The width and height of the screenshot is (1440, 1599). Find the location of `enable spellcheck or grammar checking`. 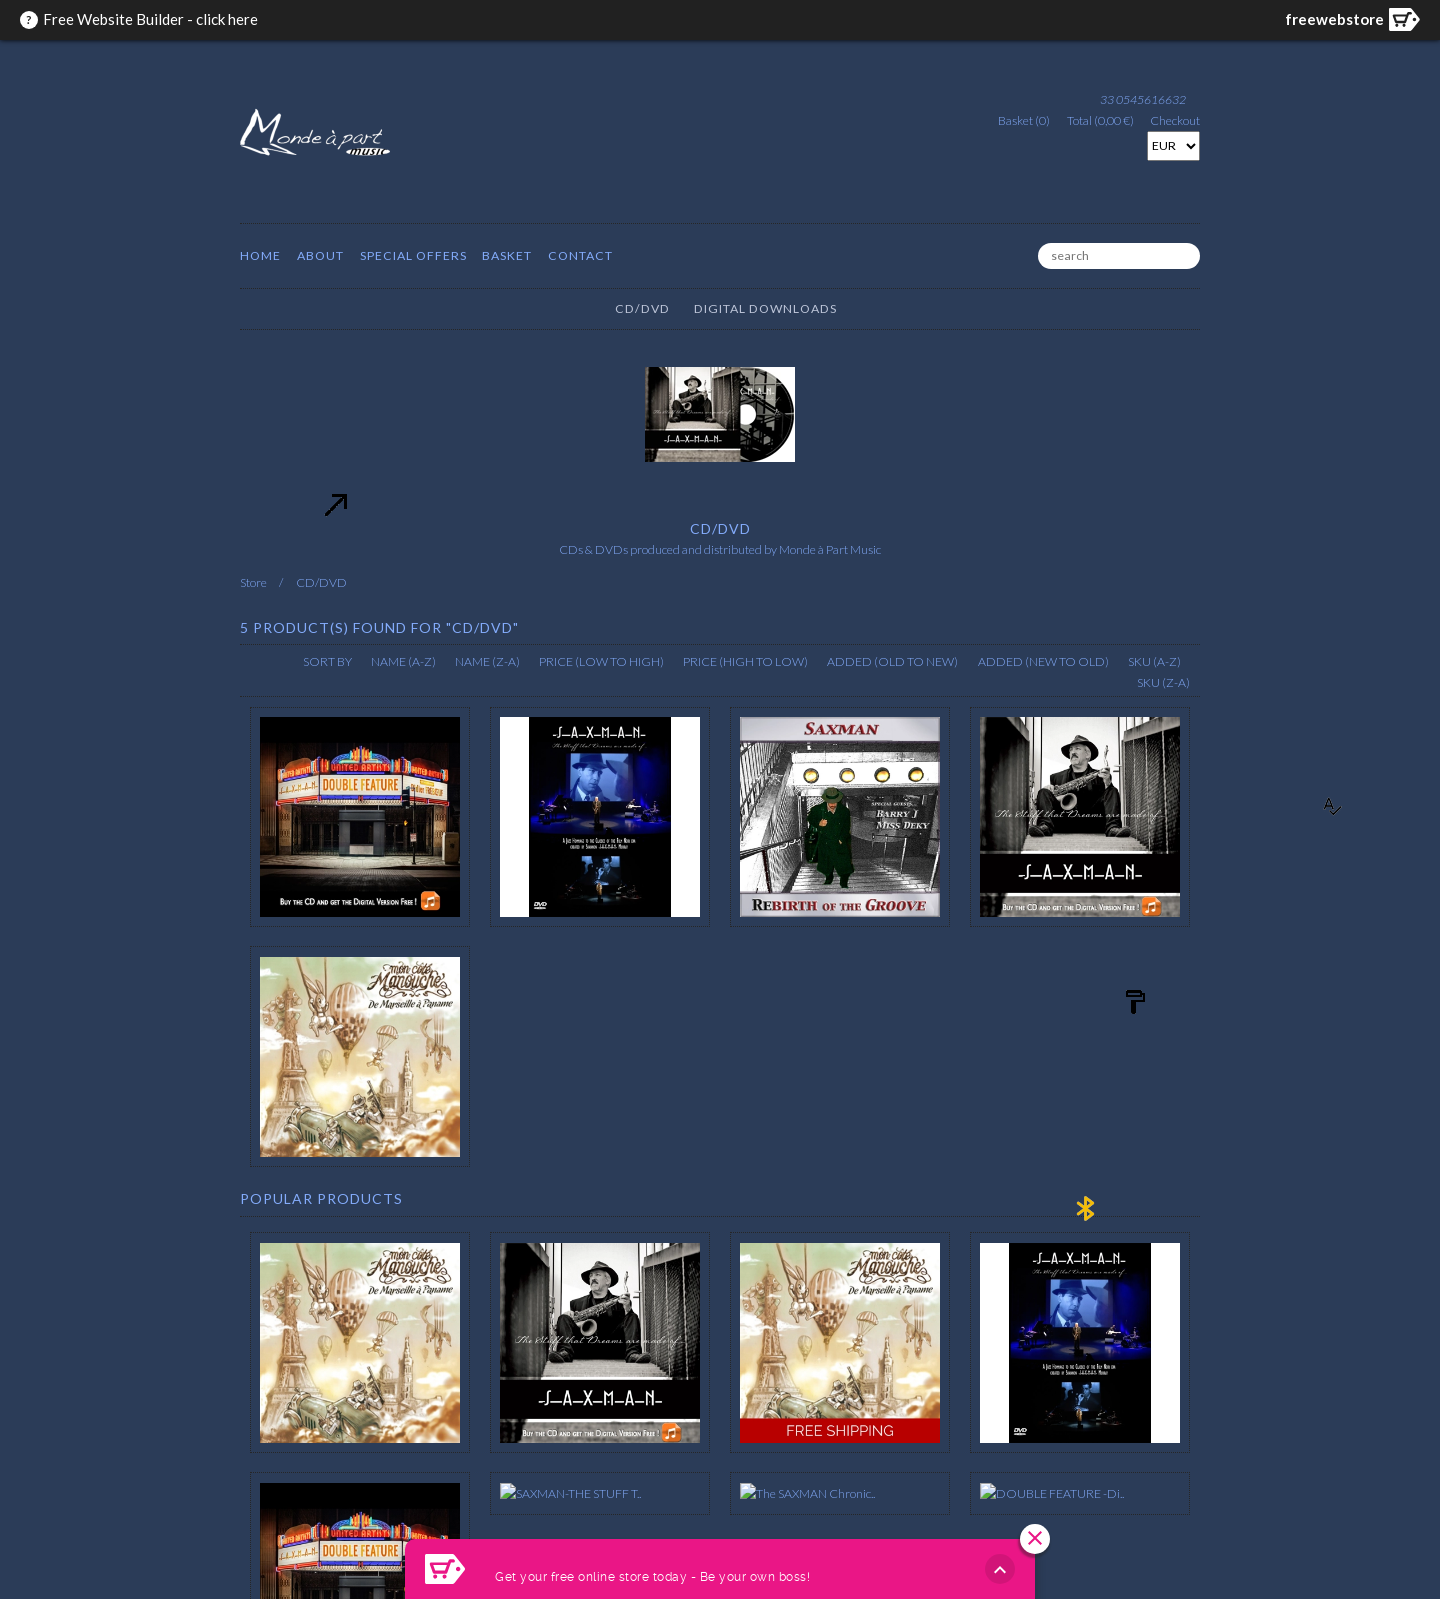

enable spellcheck or grammar checking is located at coordinates (1332, 806).